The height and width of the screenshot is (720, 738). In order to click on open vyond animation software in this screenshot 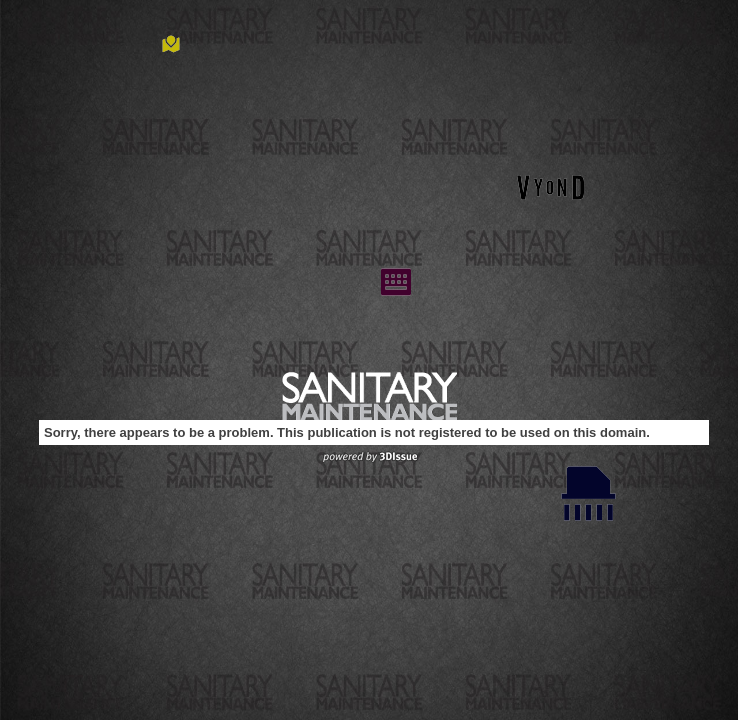, I will do `click(550, 187)`.